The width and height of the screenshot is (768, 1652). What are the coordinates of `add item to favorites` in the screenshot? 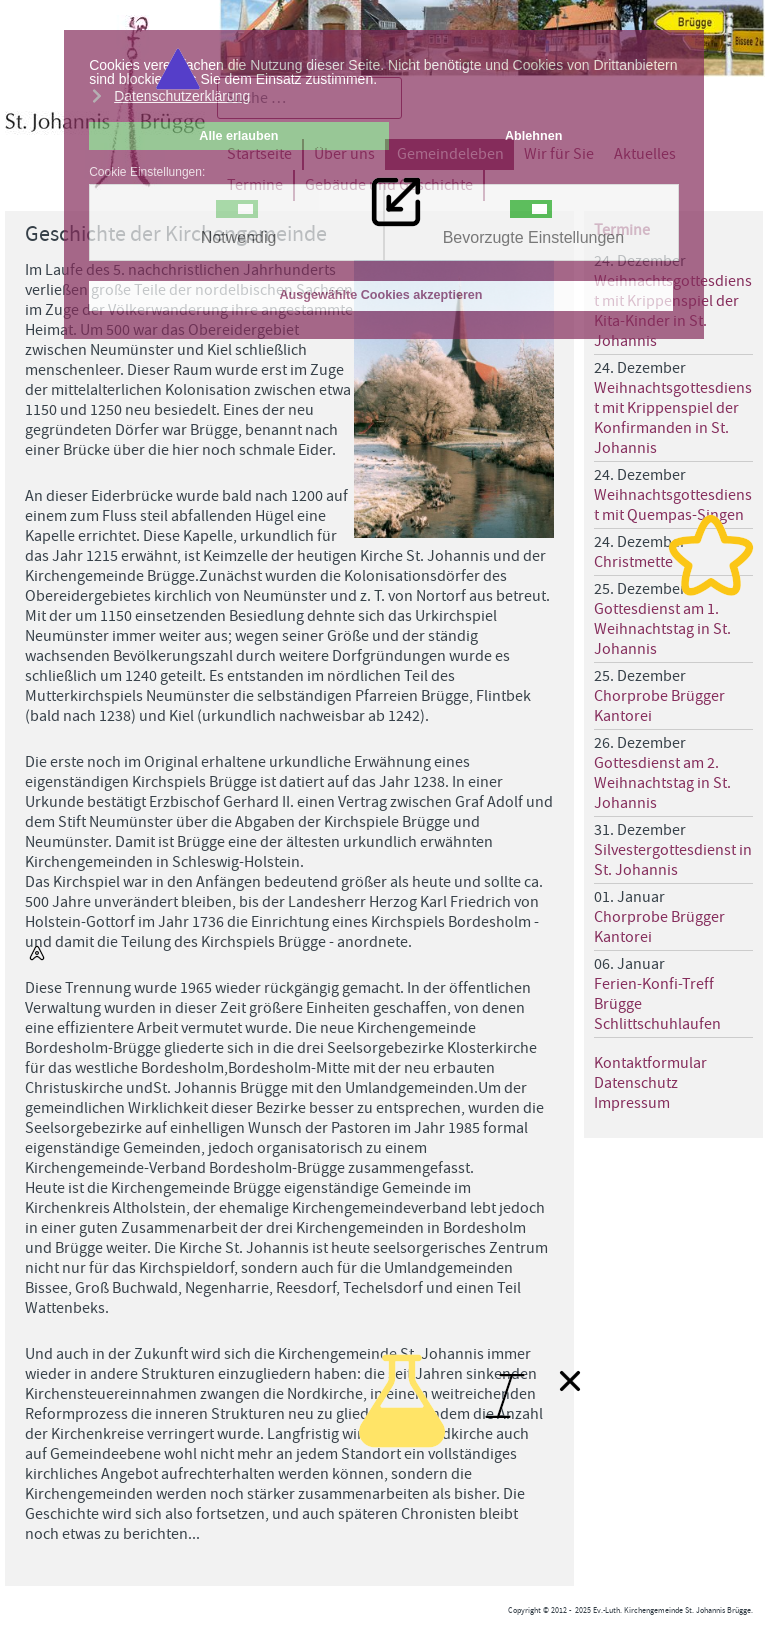 It's located at (711, 557).